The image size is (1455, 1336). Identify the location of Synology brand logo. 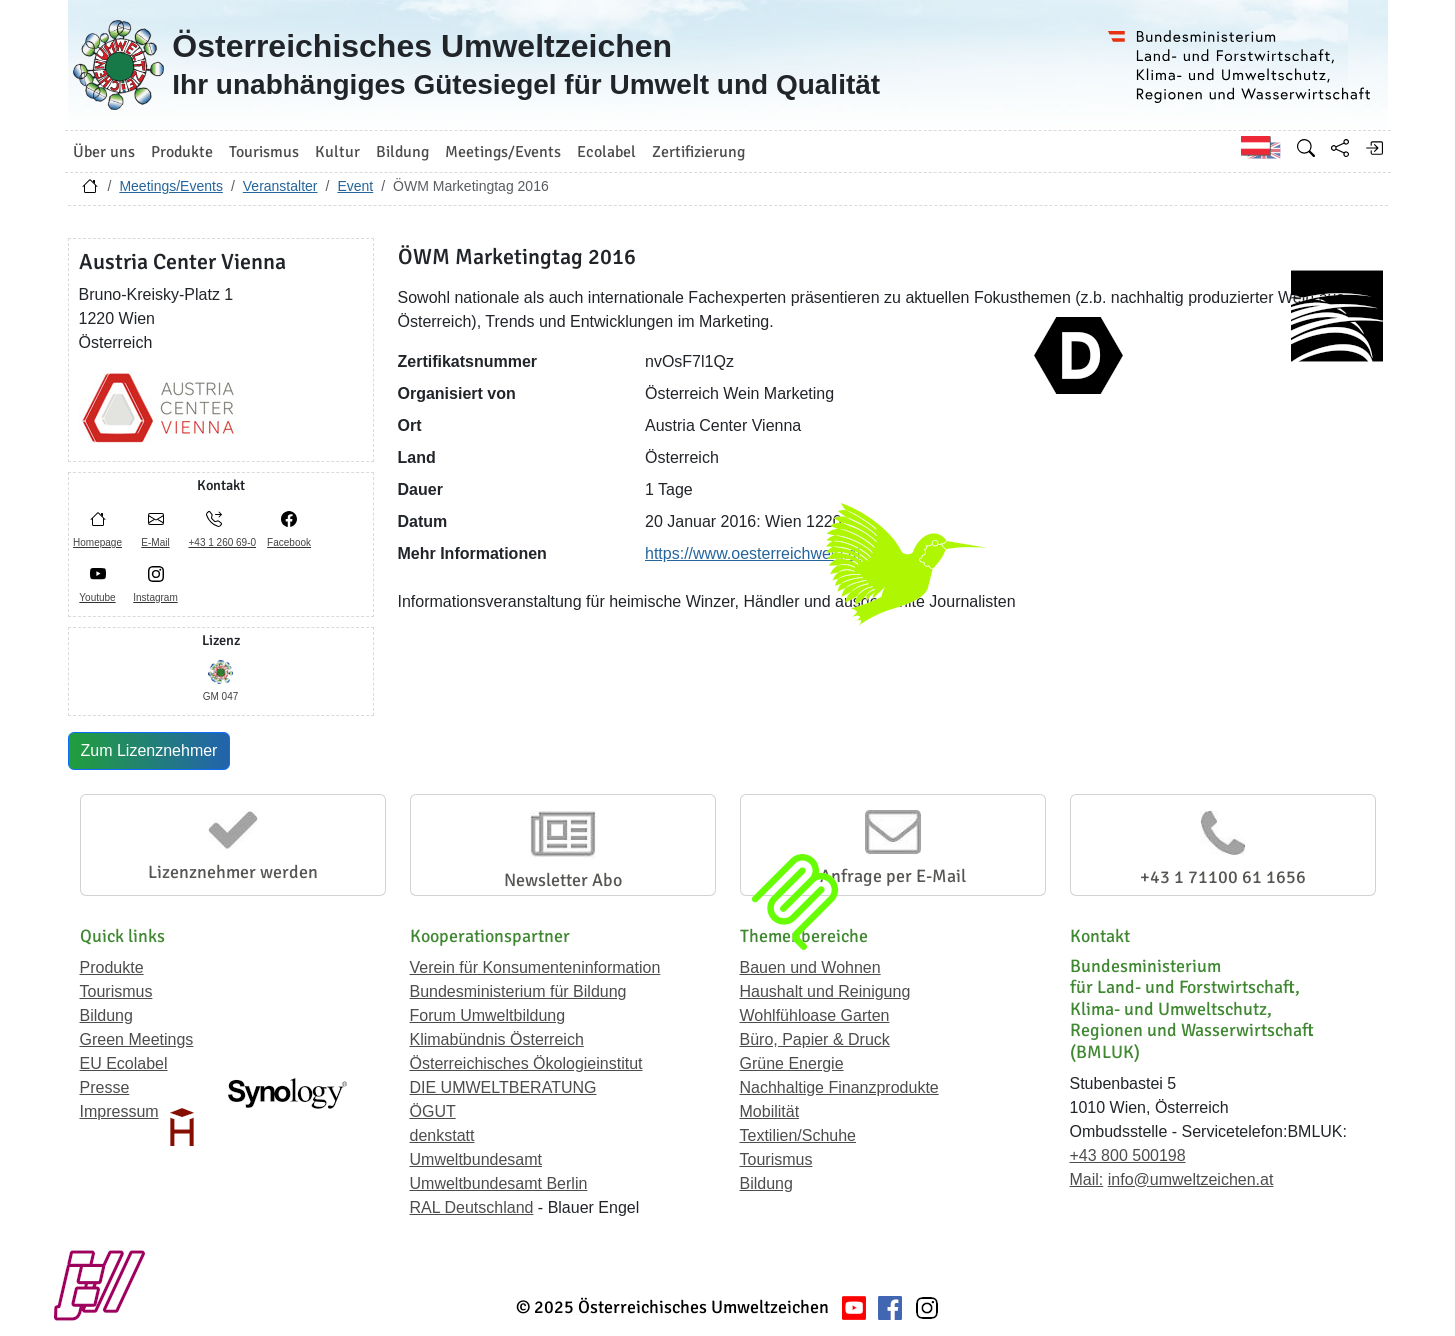
(287, 1093).